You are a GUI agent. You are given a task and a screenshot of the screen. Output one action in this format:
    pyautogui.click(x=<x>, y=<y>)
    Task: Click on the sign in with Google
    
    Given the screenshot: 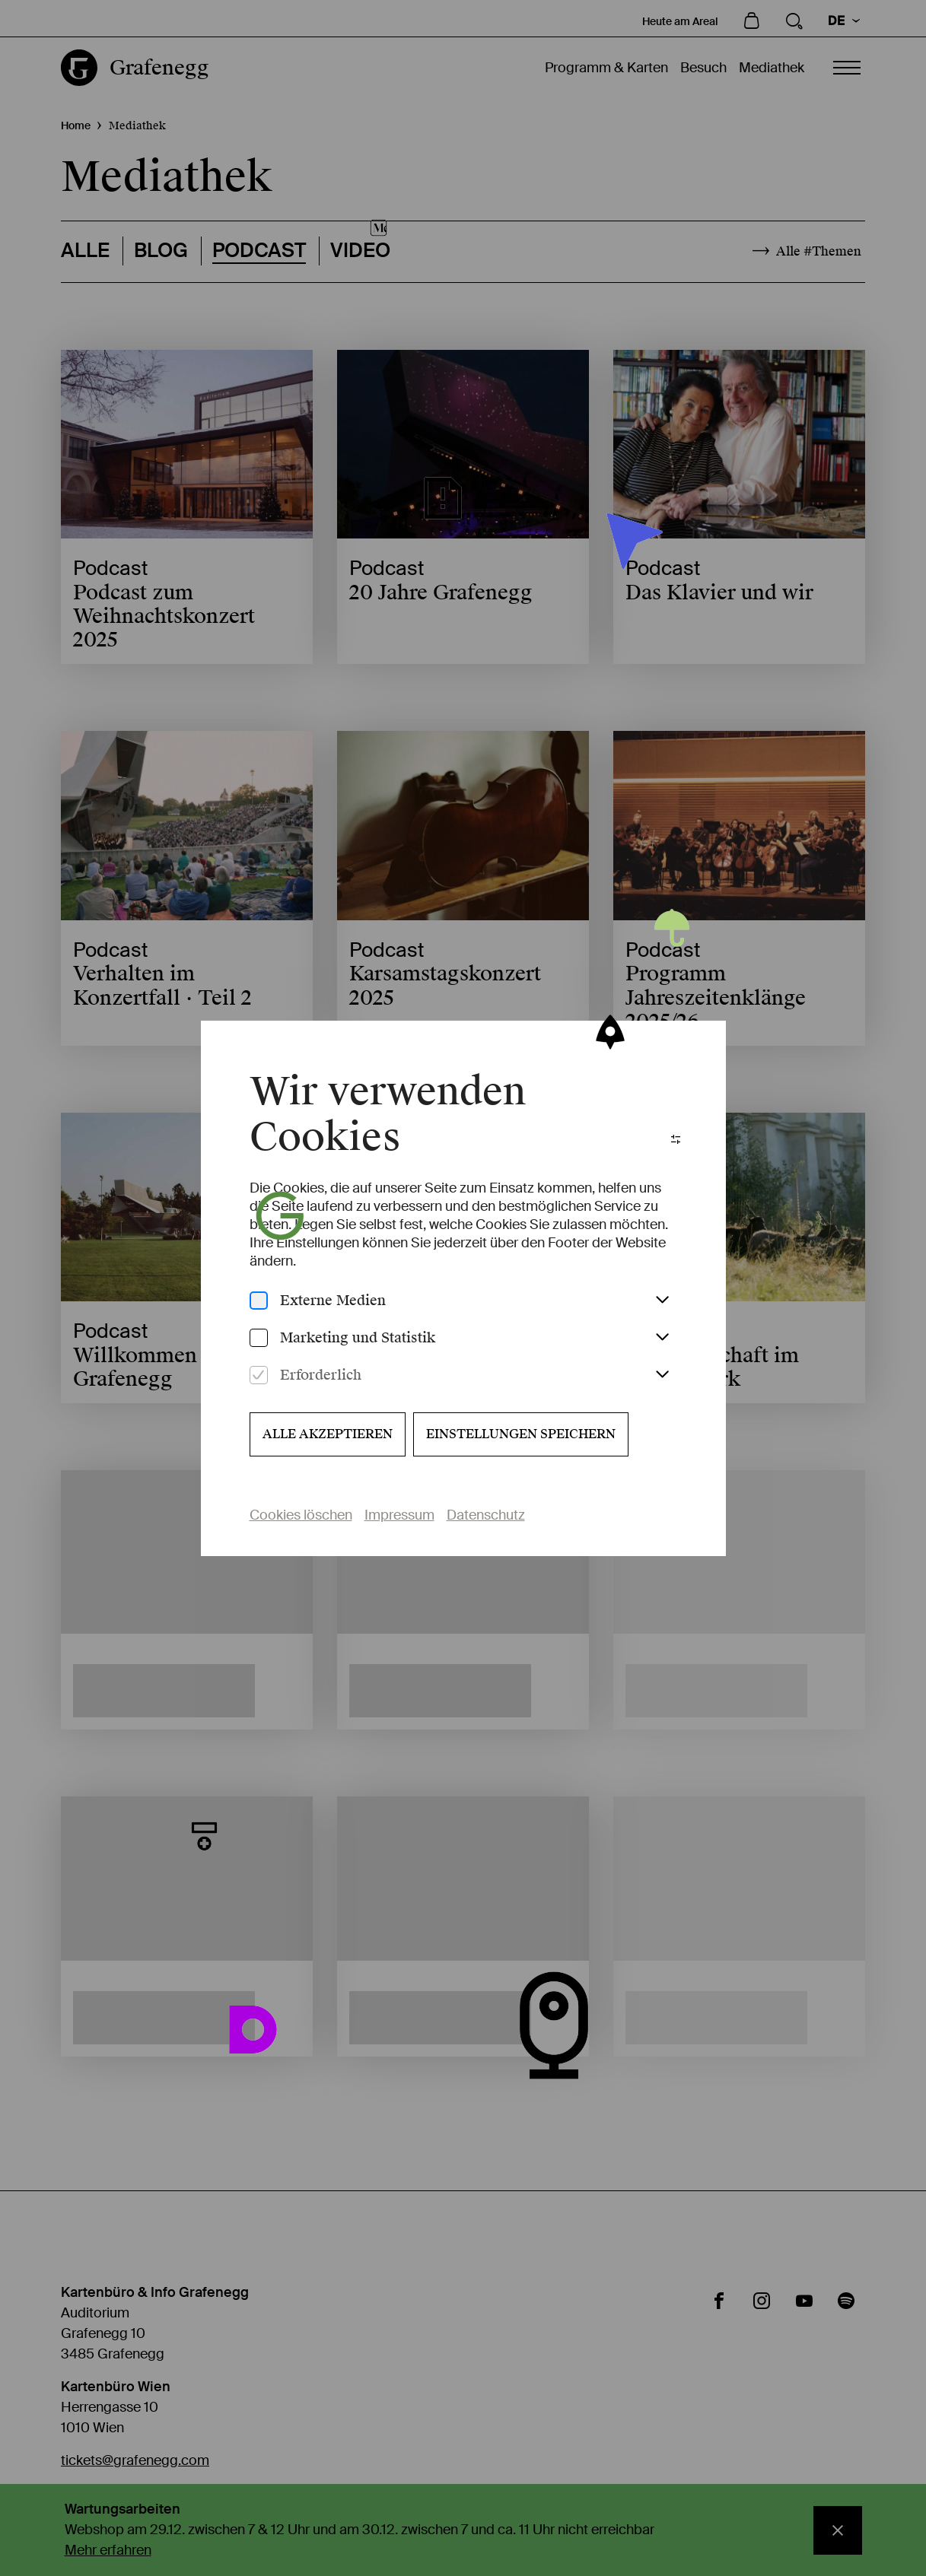 What is the action you would take?
    pyautogui.click(x=280, y=1215)
    